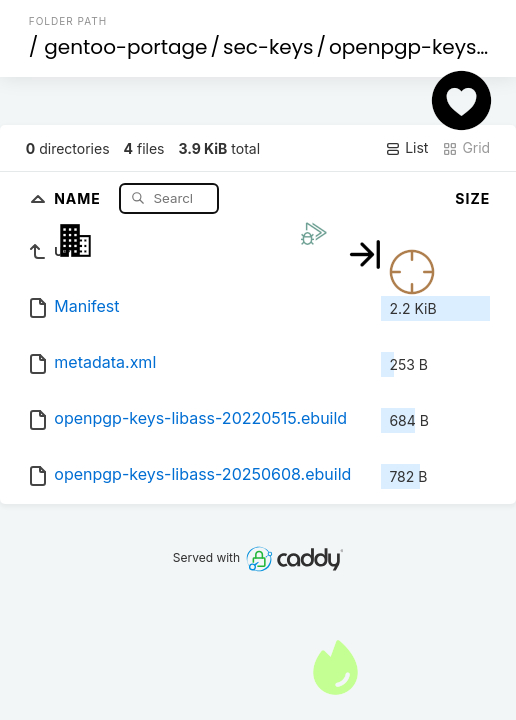  I want to click on indicates trending or popular content, so click(335, 668).